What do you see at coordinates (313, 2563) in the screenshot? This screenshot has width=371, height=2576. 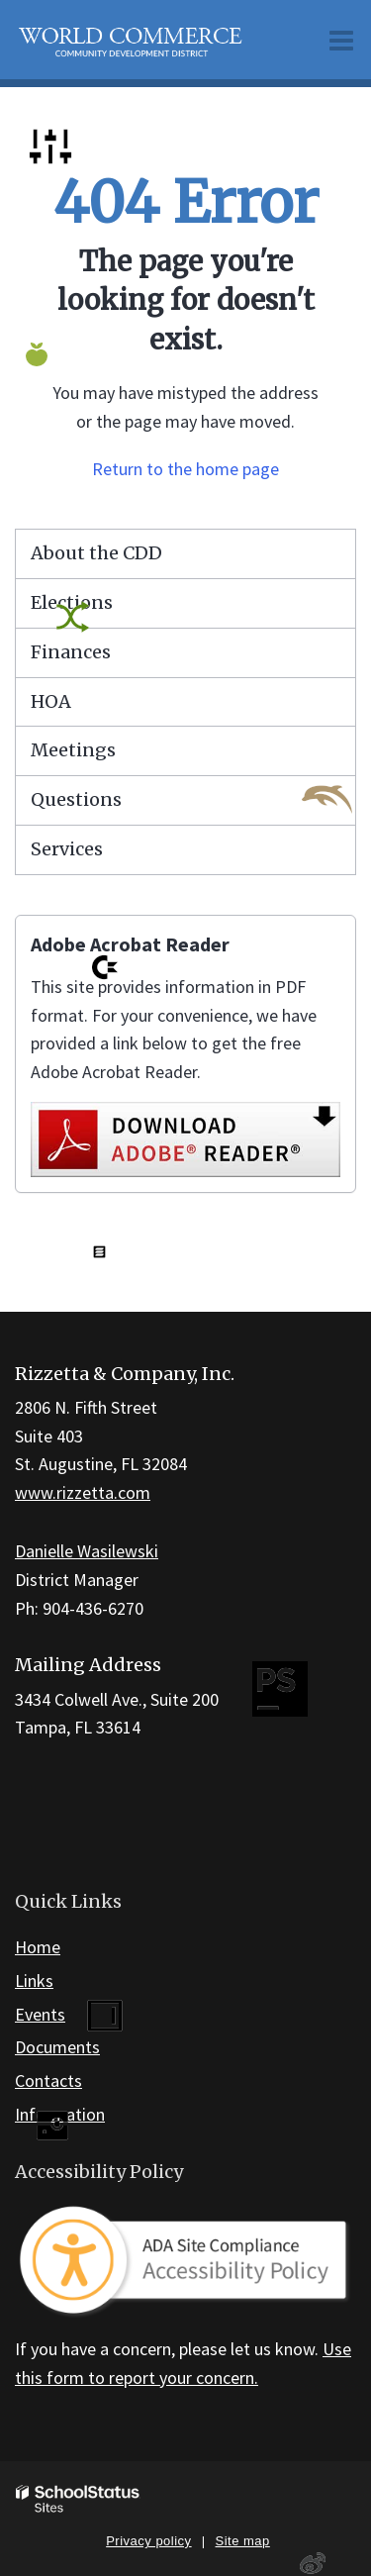 I see `open Sina Weibo app` at bounding box center [313, 2563].